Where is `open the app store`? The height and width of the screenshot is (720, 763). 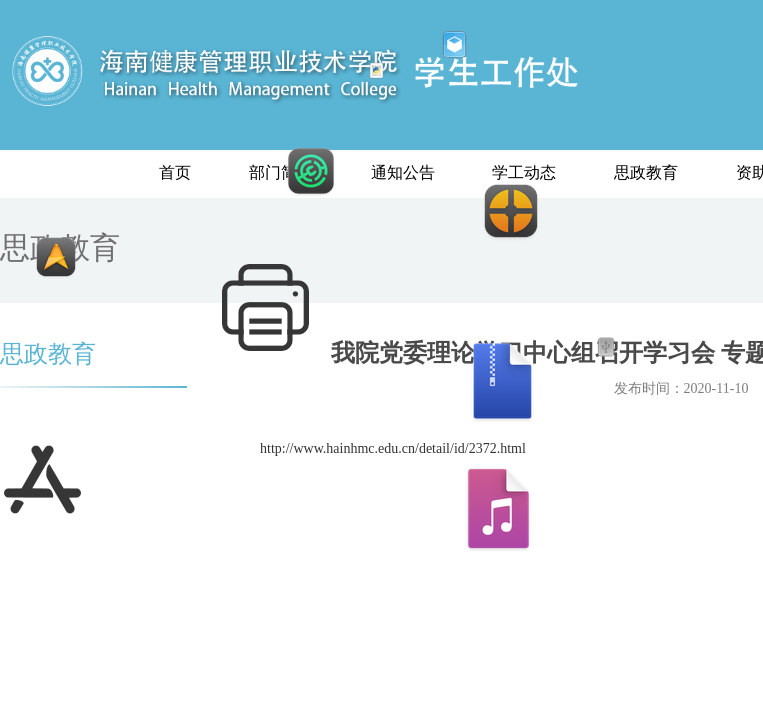 open the app store is located at coordinates (42, 478).